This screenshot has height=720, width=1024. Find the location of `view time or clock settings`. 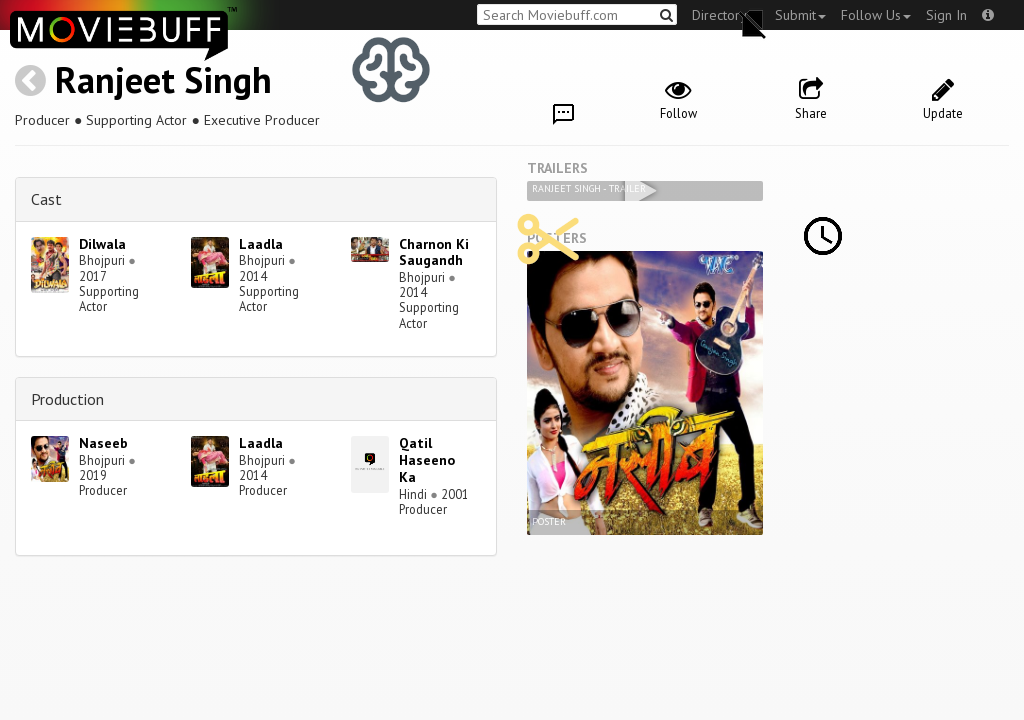

view time or clock settings is located at coordinates (823, 236).